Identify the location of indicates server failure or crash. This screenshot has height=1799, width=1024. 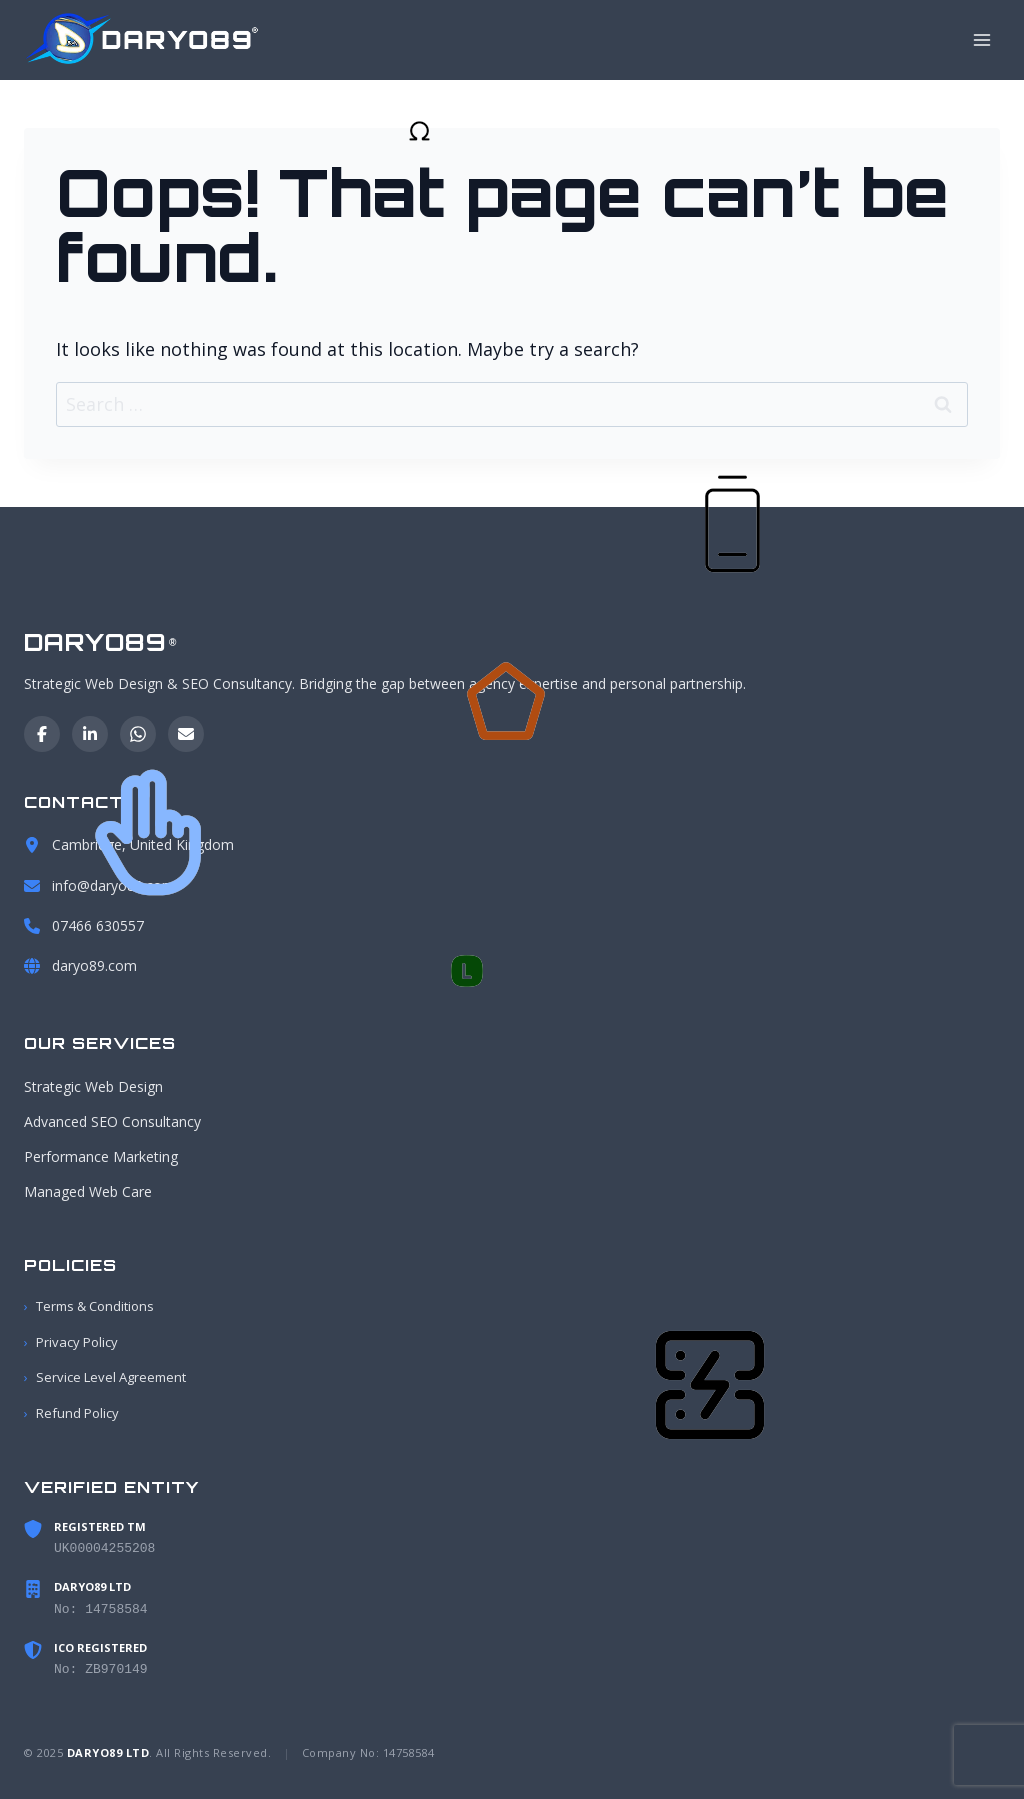
(710, 1385).